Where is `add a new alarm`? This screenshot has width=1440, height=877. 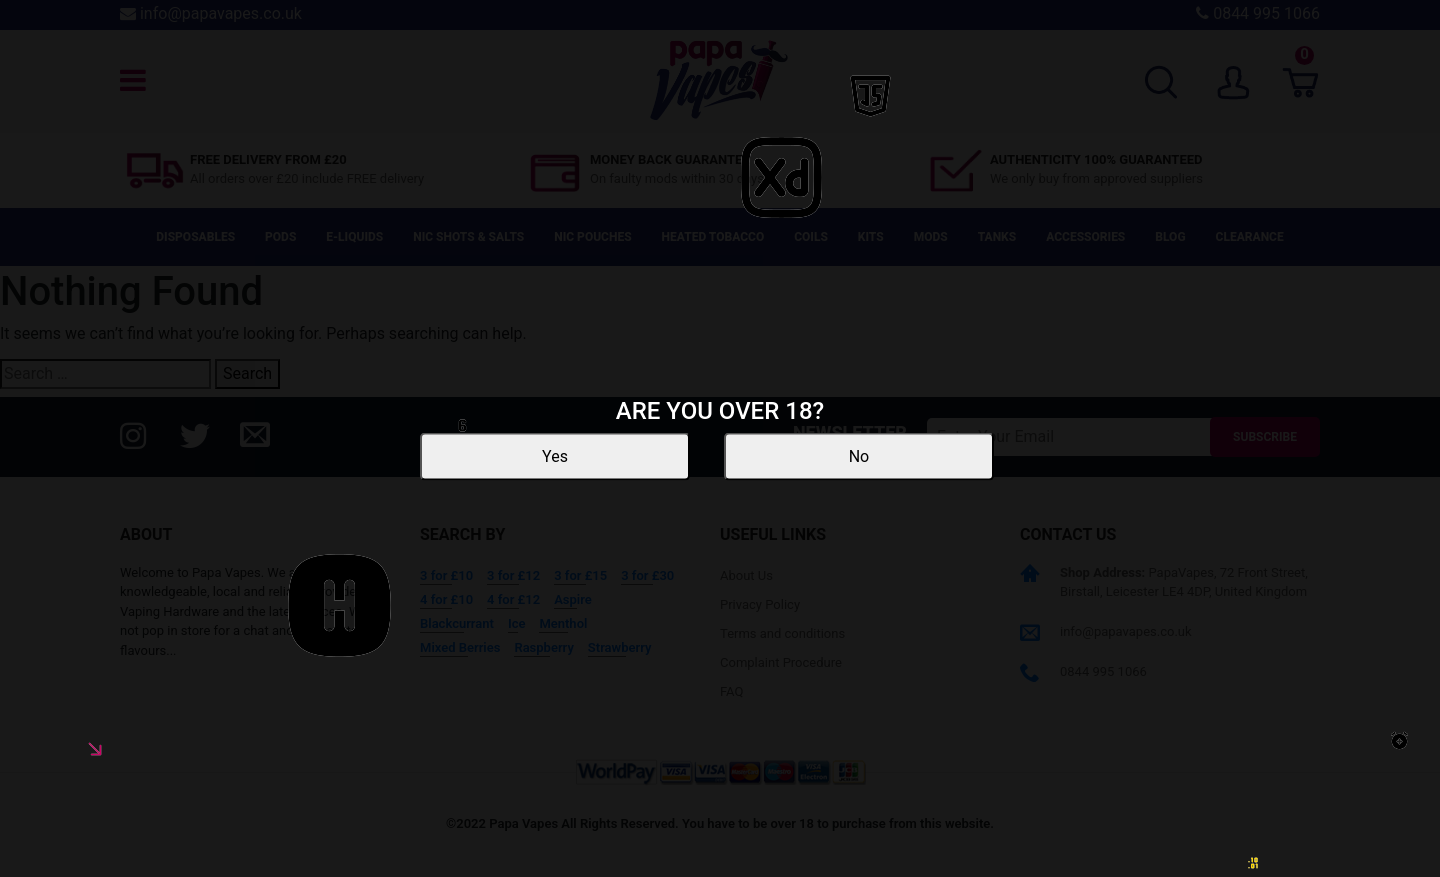 add a new alarm is located at coordinates (1399, 740).